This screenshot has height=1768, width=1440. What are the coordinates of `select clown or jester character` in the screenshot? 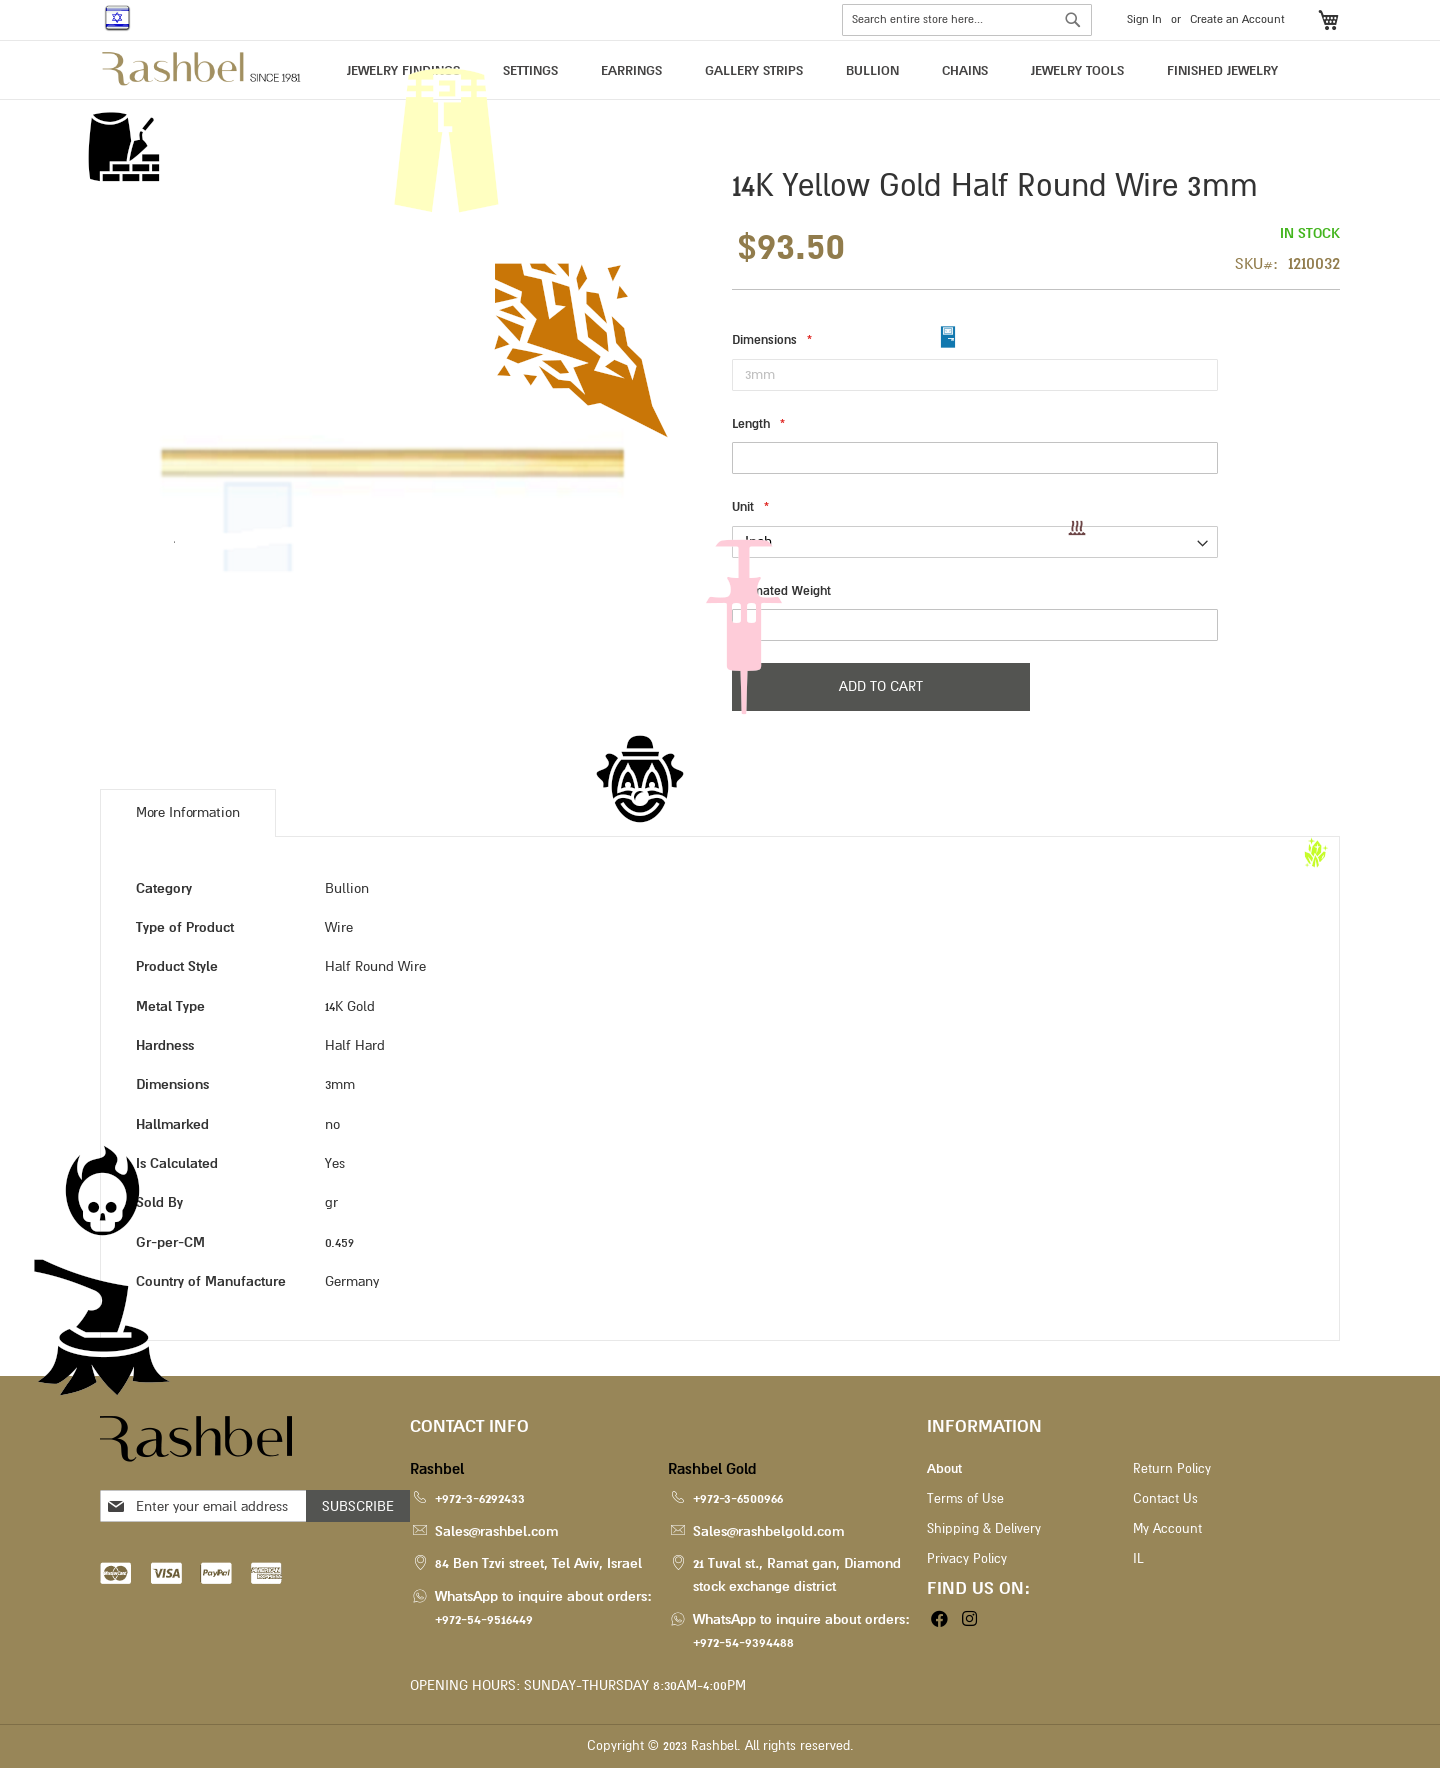 It's located at (640, 779).